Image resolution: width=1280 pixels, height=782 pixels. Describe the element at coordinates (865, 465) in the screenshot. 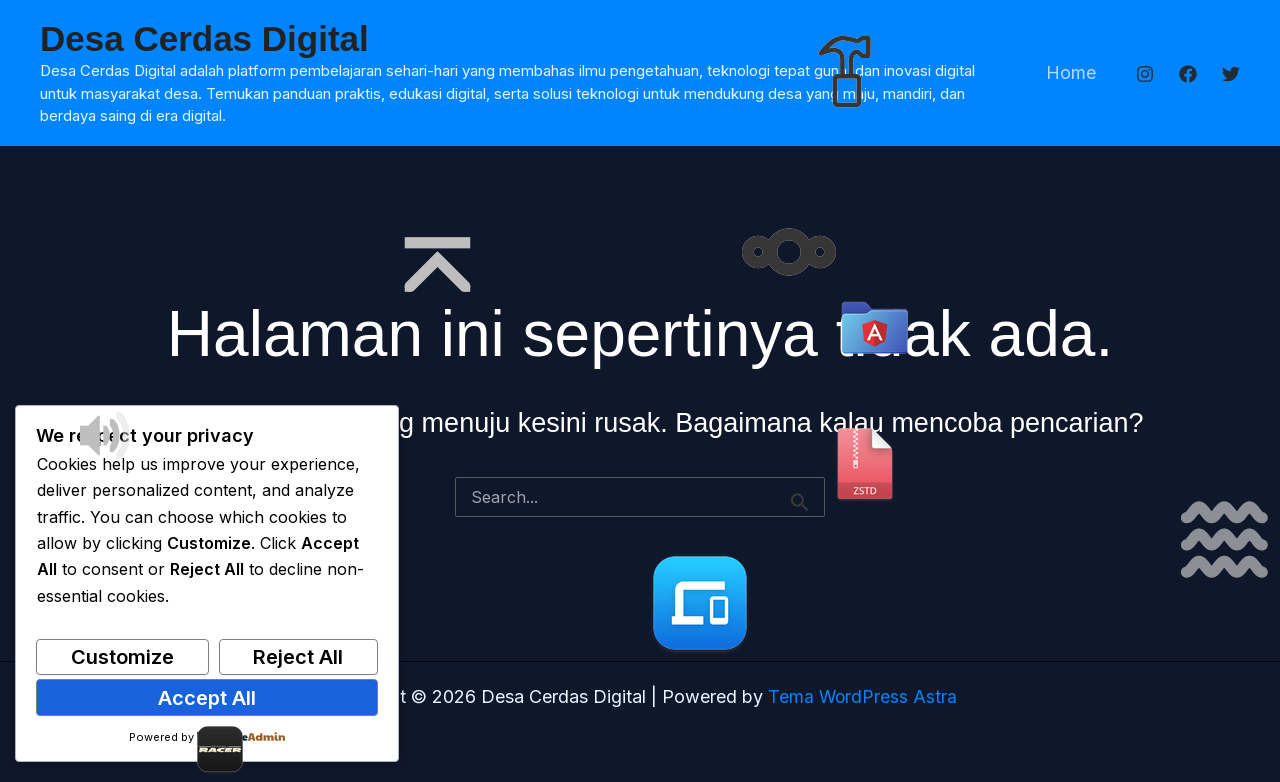

I see `a zstd-compressed tar archive file` at that location.